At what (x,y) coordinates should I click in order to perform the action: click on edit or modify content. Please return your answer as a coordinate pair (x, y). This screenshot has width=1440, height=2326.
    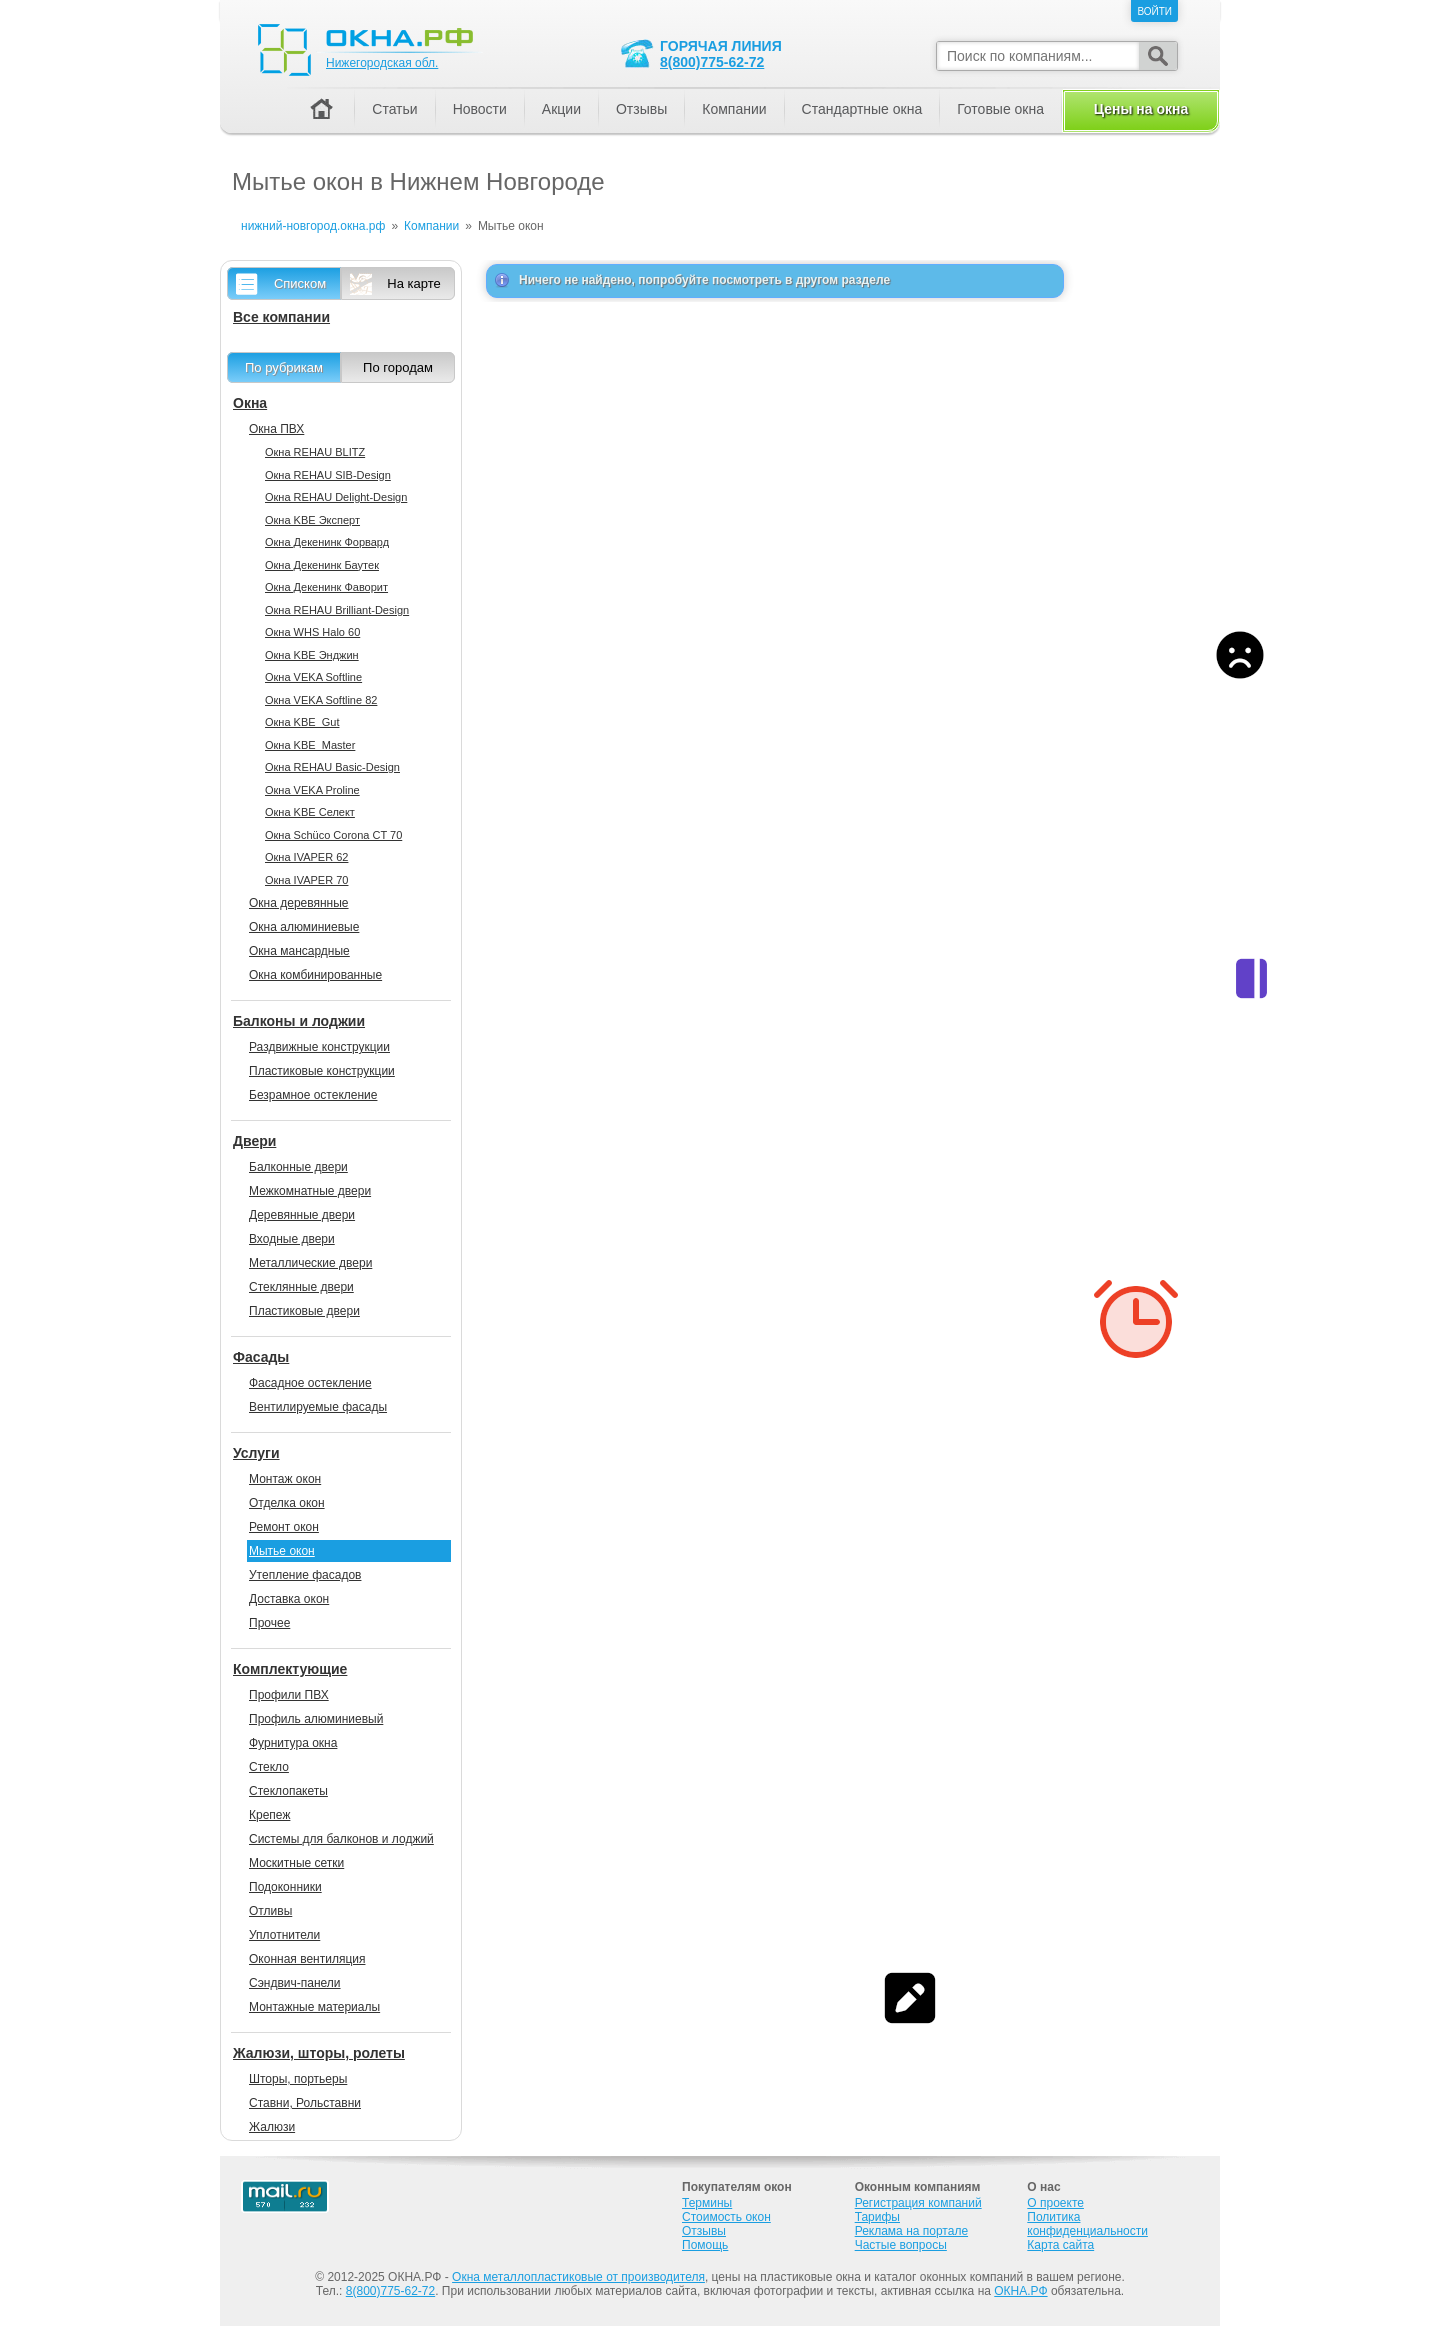
    Looking at the image, I should click on (910, 1998).